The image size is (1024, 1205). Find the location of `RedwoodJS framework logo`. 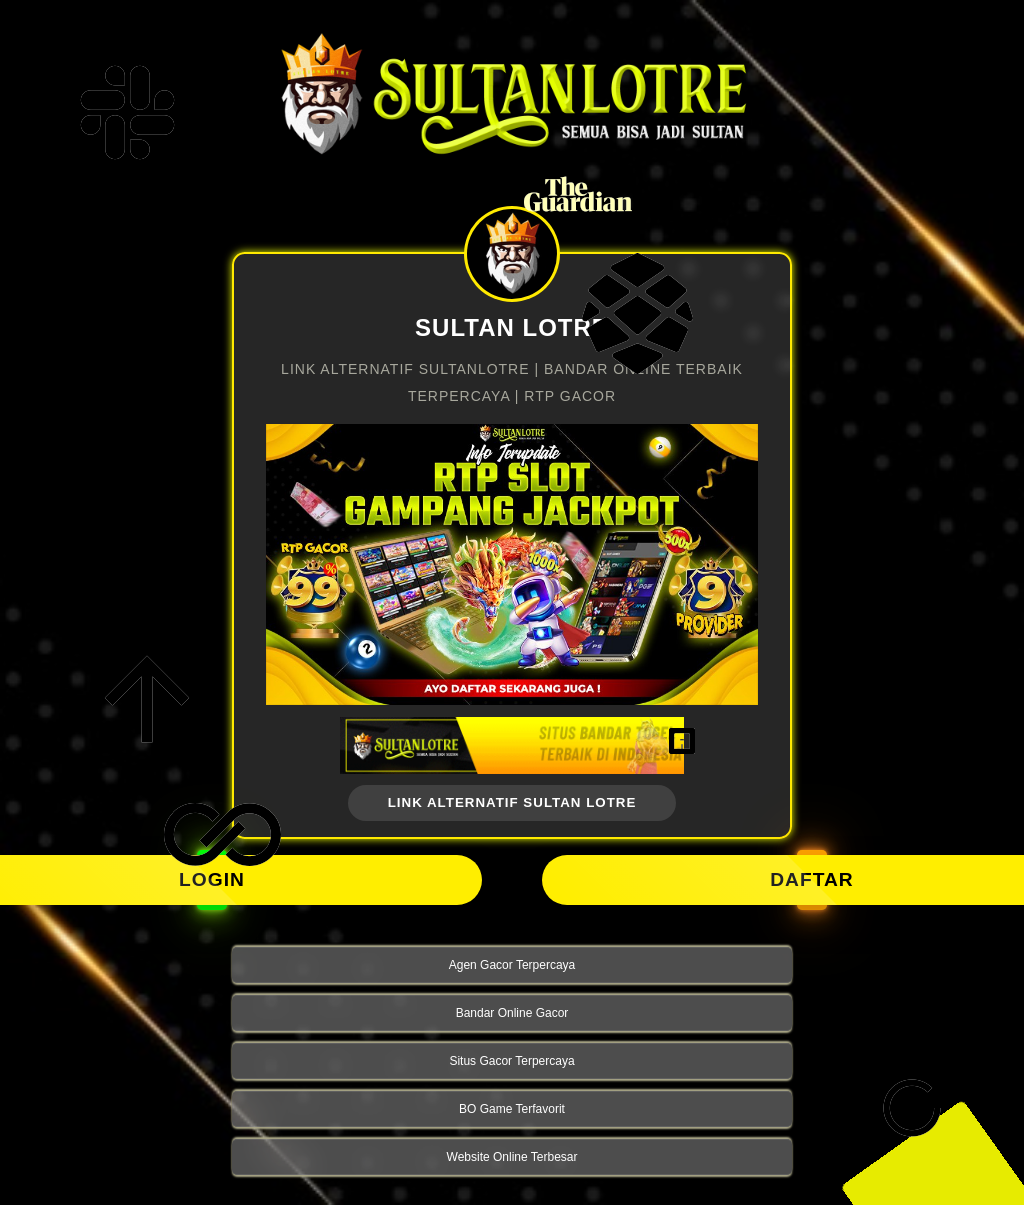

RedwoodJS framework logo is located at coordinates (637, 313).